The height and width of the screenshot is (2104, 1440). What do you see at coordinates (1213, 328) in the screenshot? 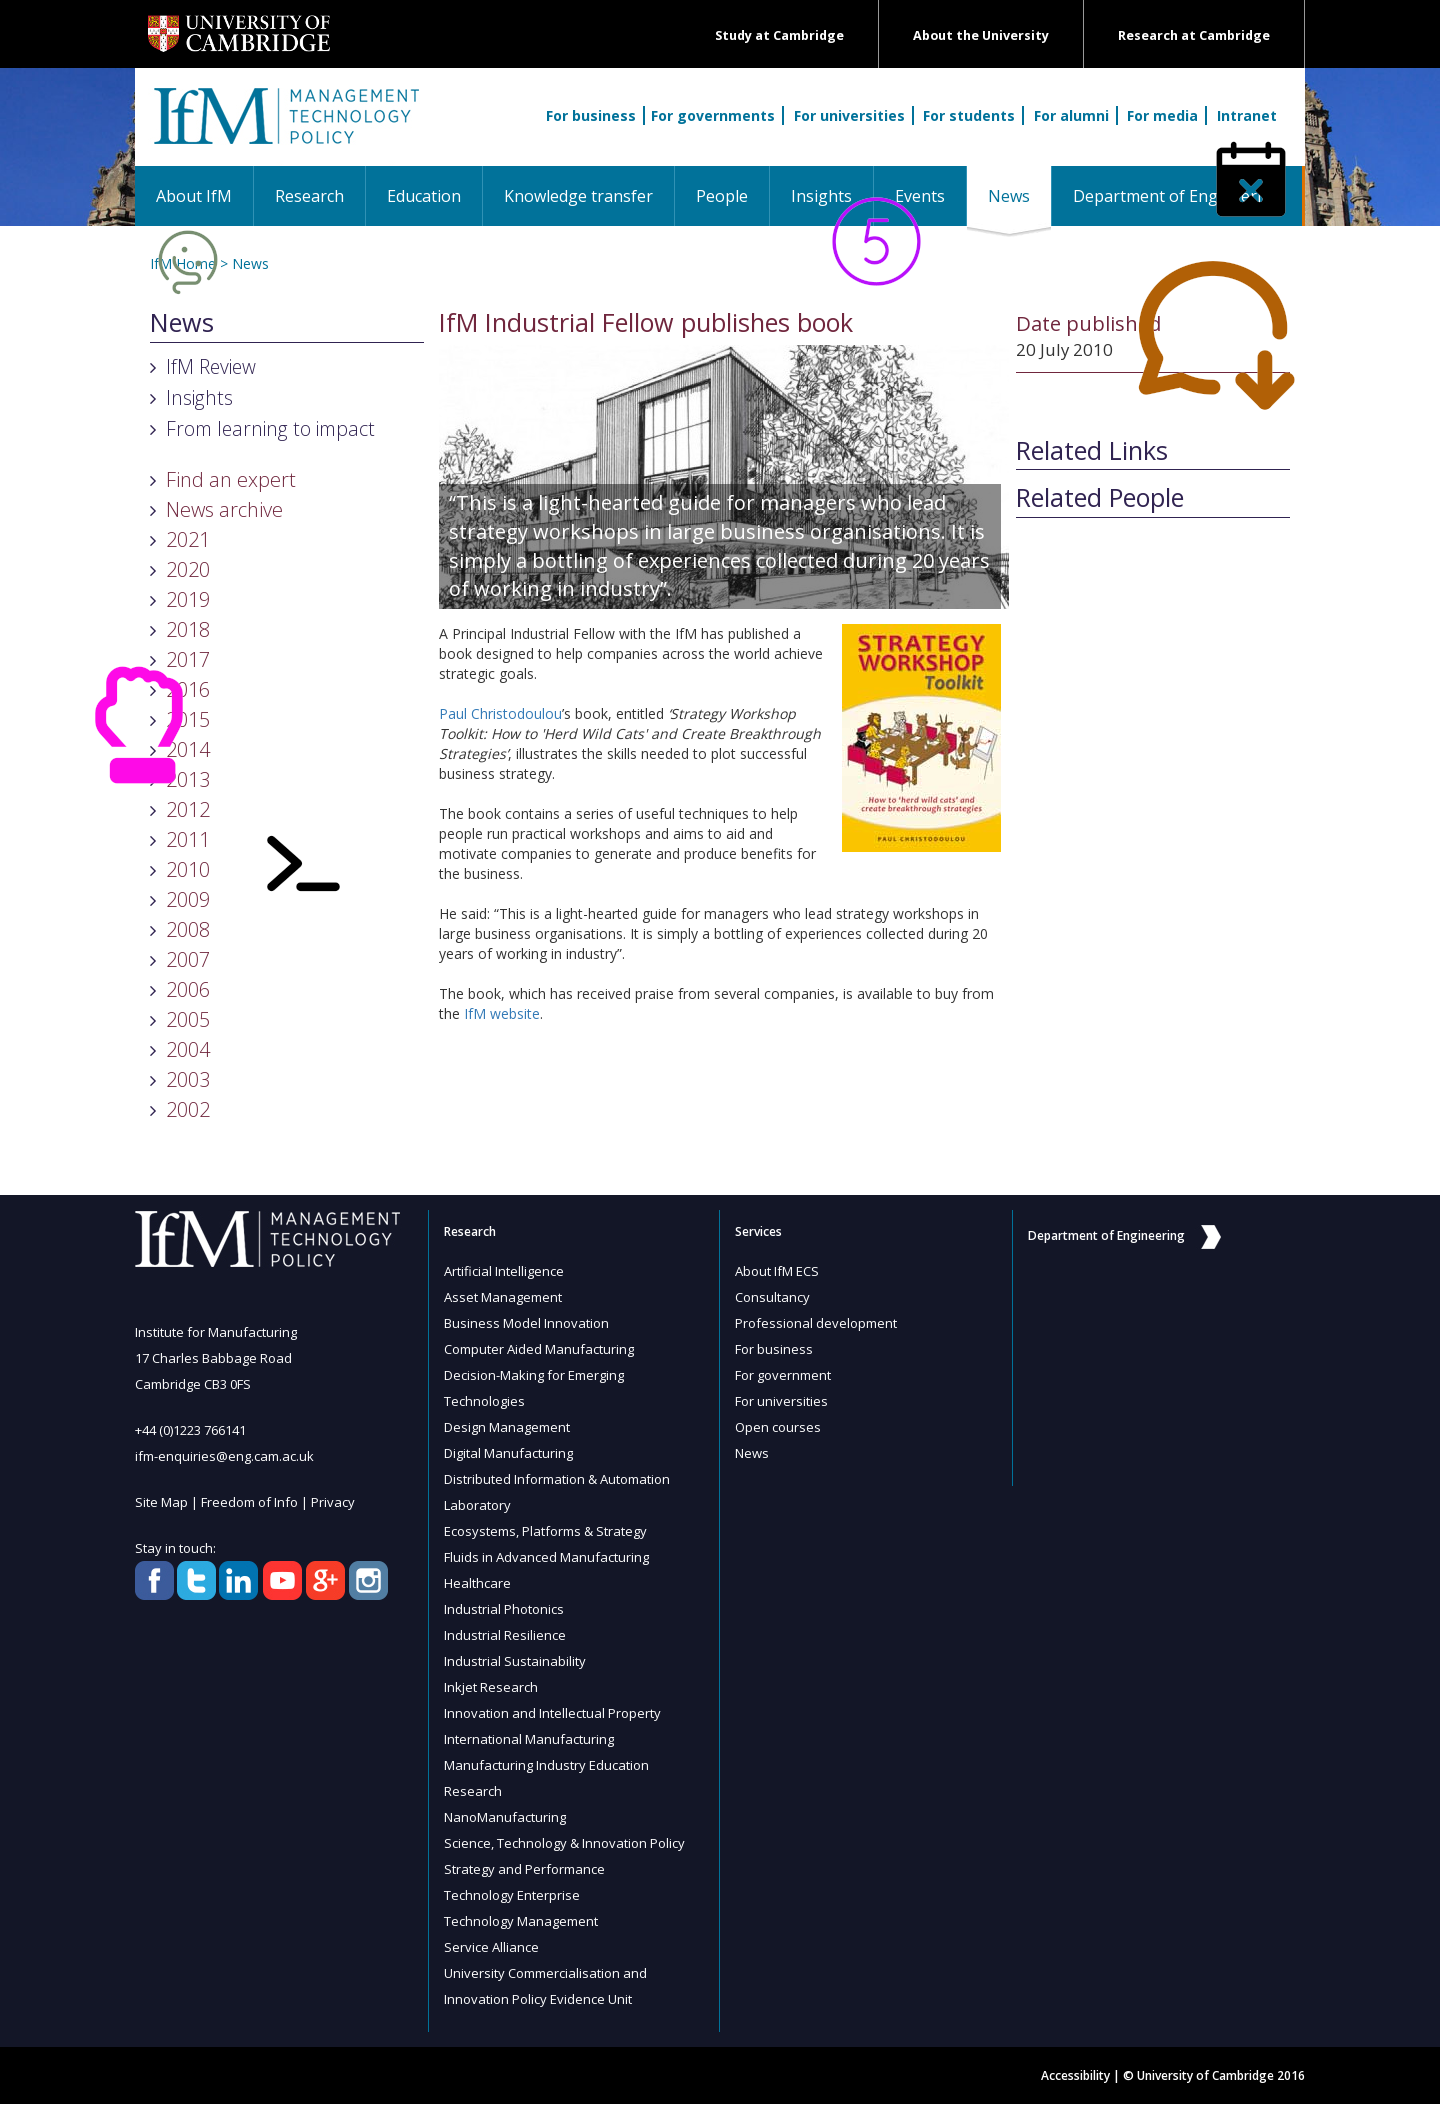
I see `download conversation or chat history` at bounding box center [1213, 328].